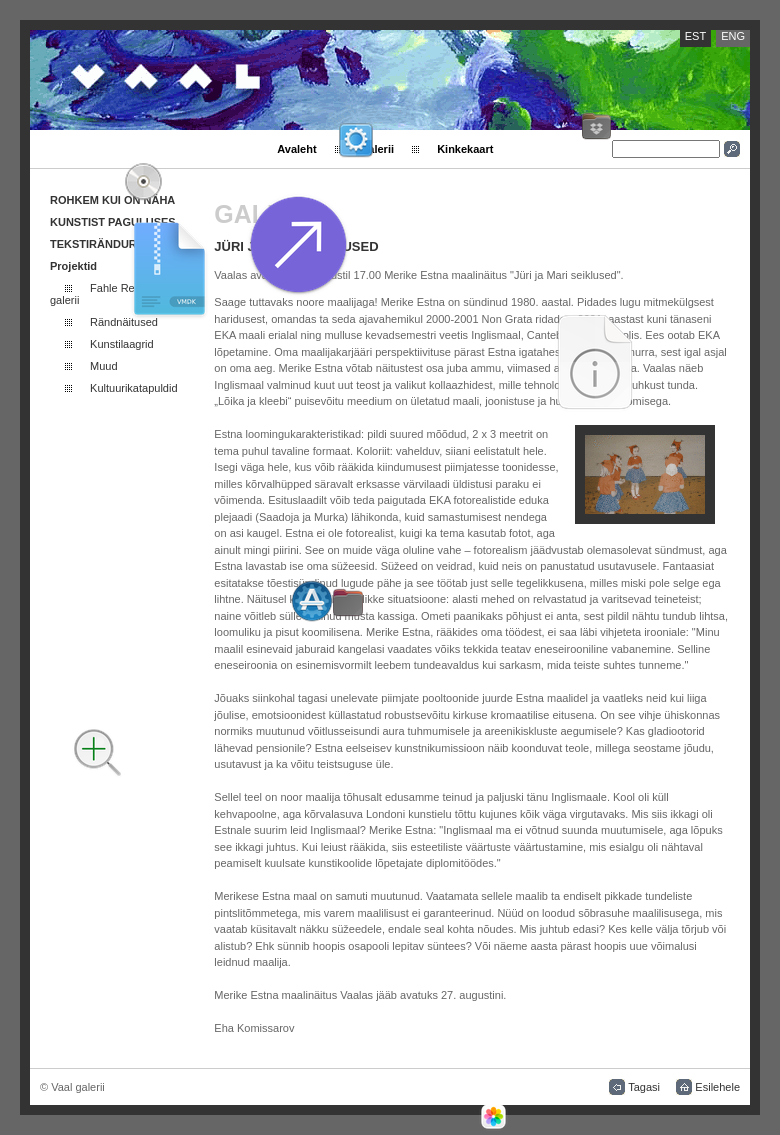 The image size is (780, 1135). I want to click on open the Photos app, so click(493, 1116).